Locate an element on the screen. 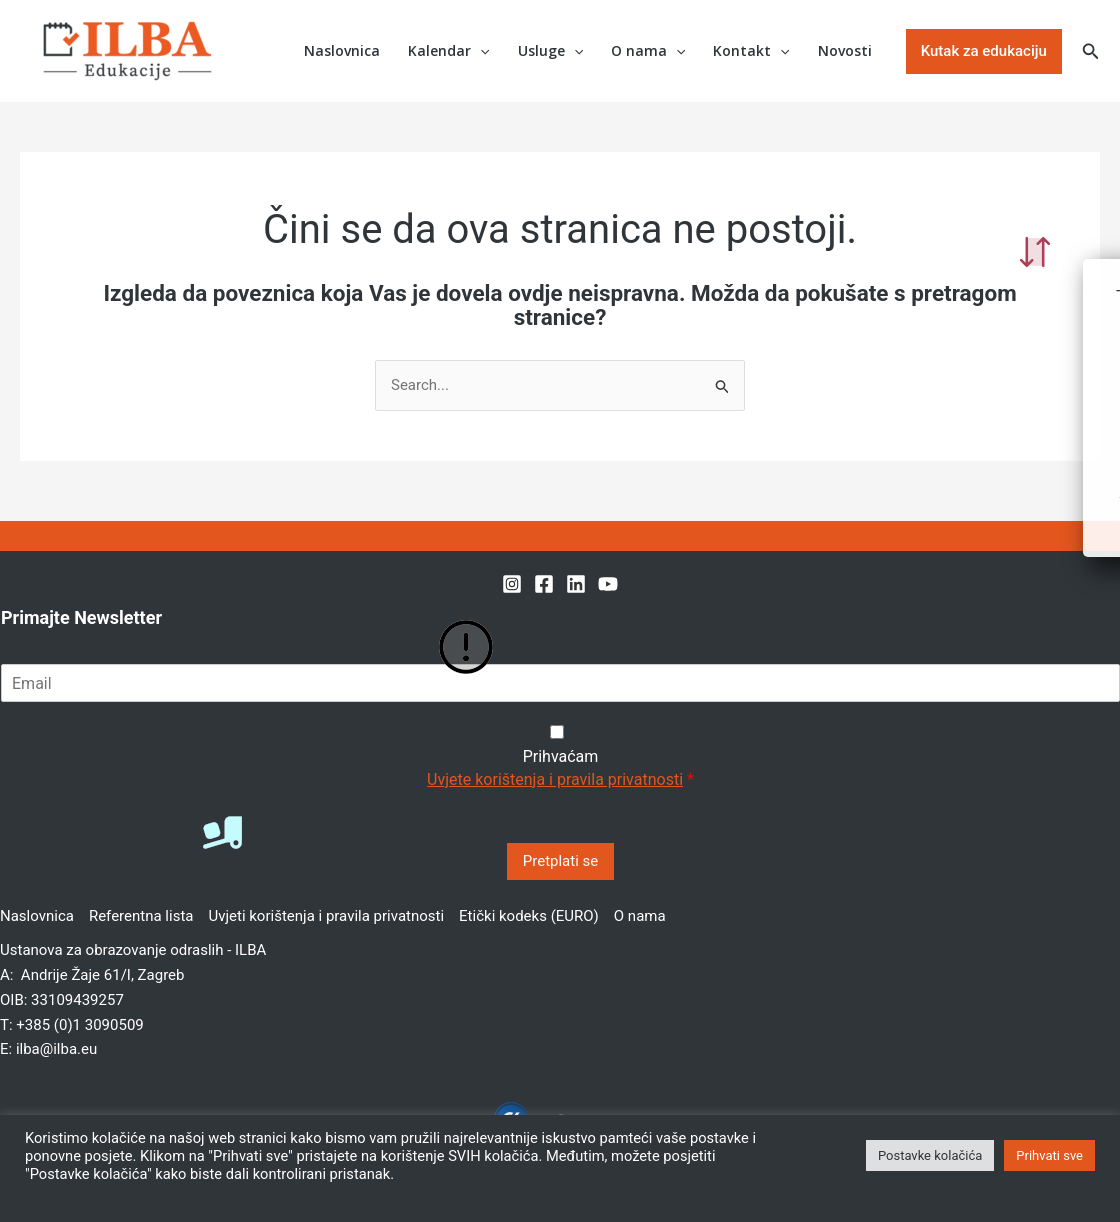  indicates a warning or caution state is located at coordinates (466, 647).